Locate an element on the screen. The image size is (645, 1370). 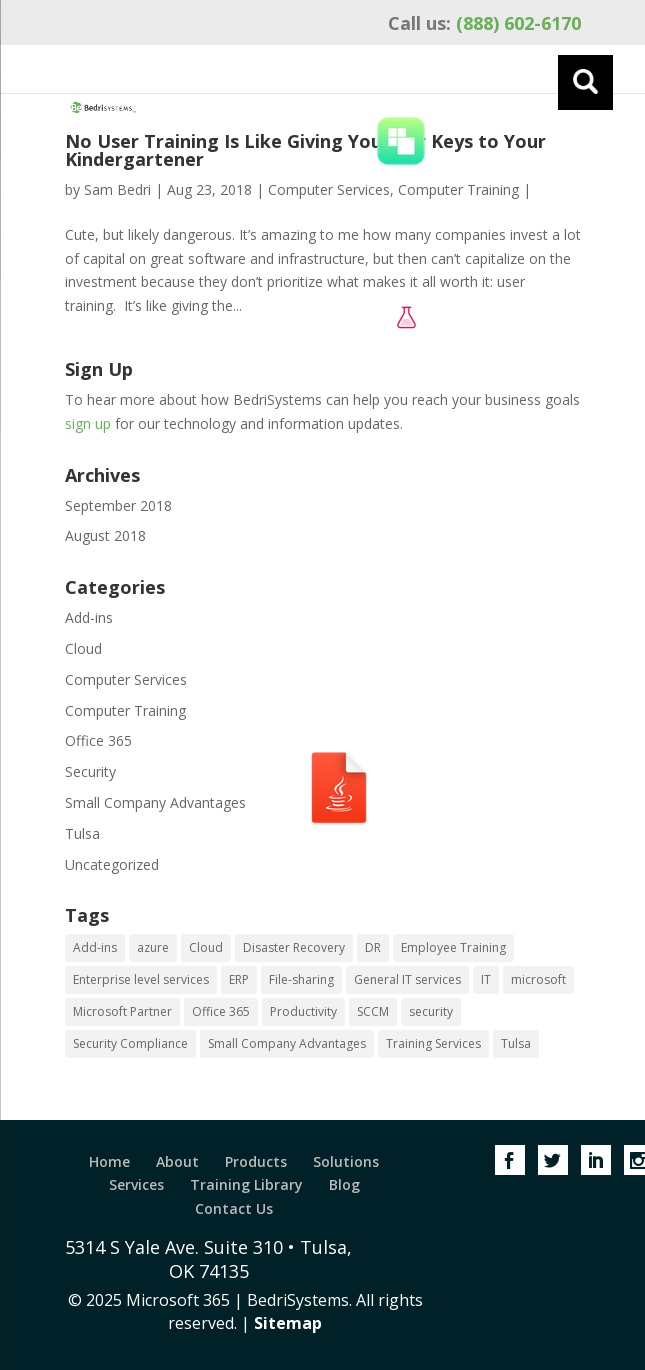
java source code file is located at coordinates (339, 789).